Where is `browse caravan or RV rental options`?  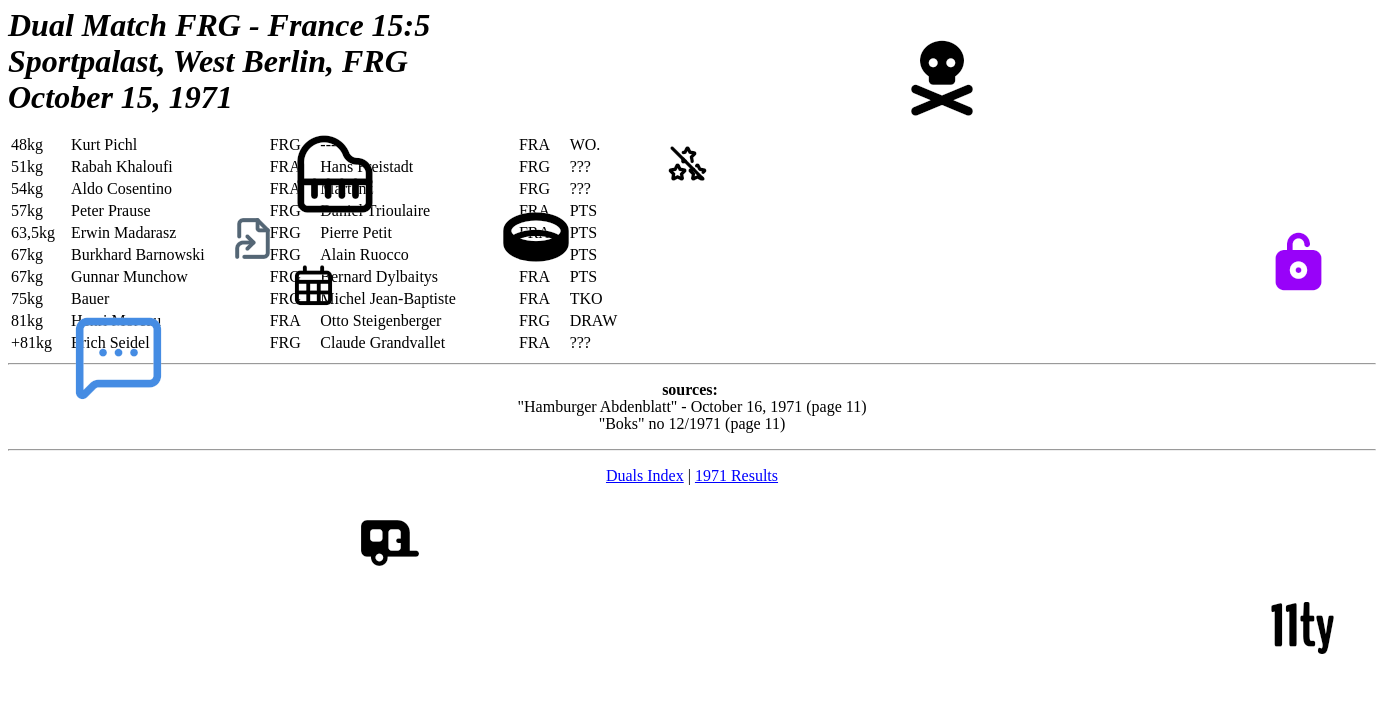
browse caravan or RV rental options is located at coordinates (388, 541).